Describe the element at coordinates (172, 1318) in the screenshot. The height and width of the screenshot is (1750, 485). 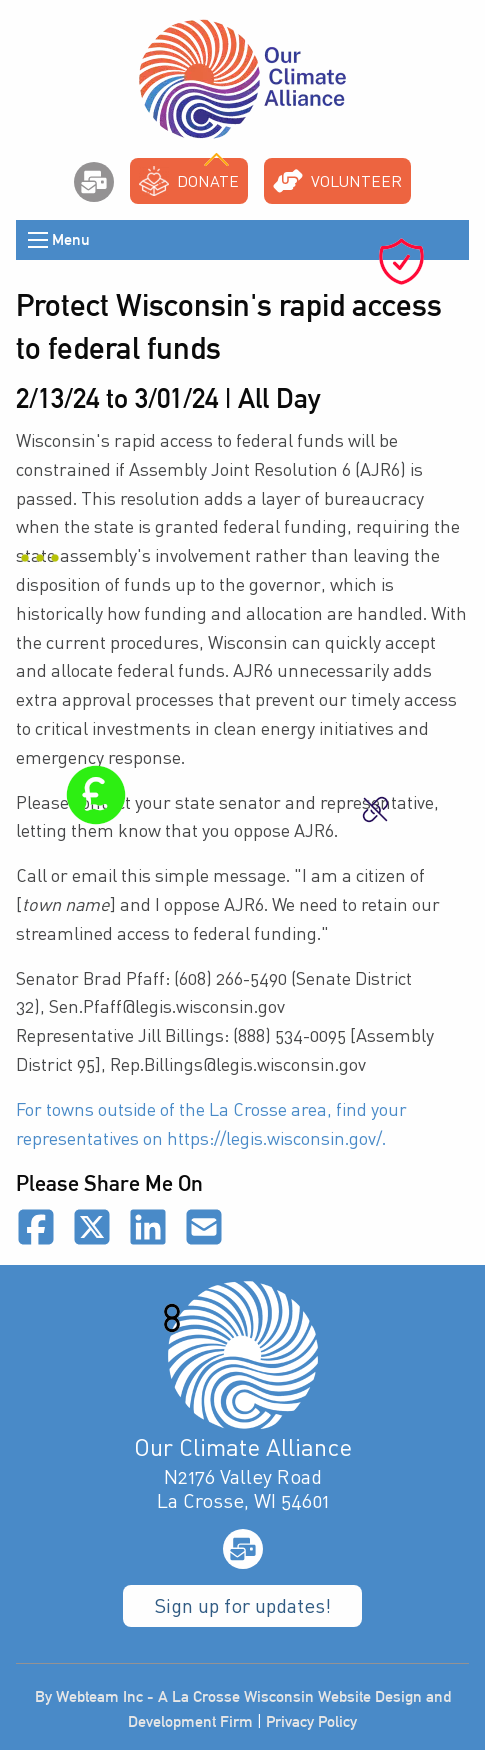
I see `indicates the number 8 in a list or sequence` at that location.